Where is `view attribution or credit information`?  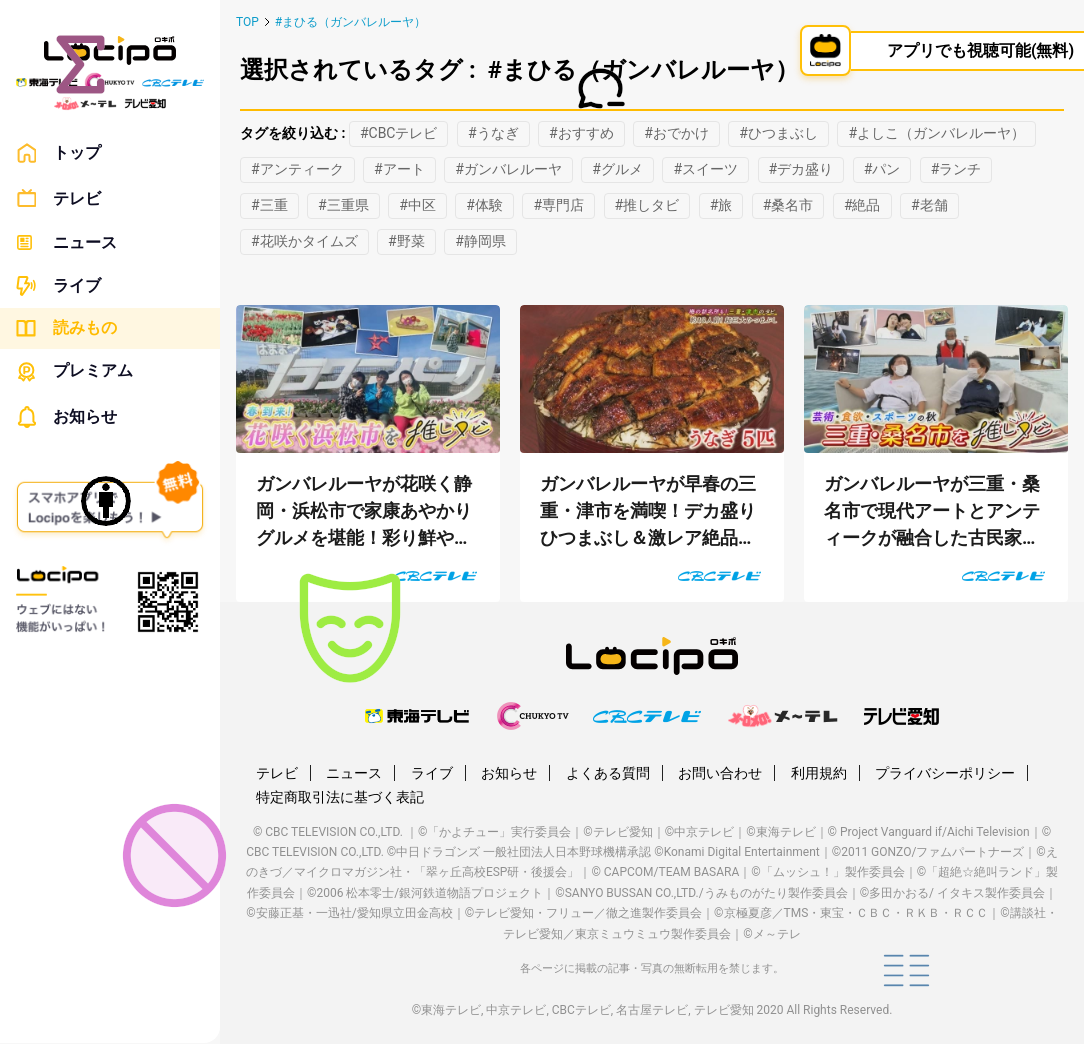 view attribution or credit information is located at coordinates (106, 501).